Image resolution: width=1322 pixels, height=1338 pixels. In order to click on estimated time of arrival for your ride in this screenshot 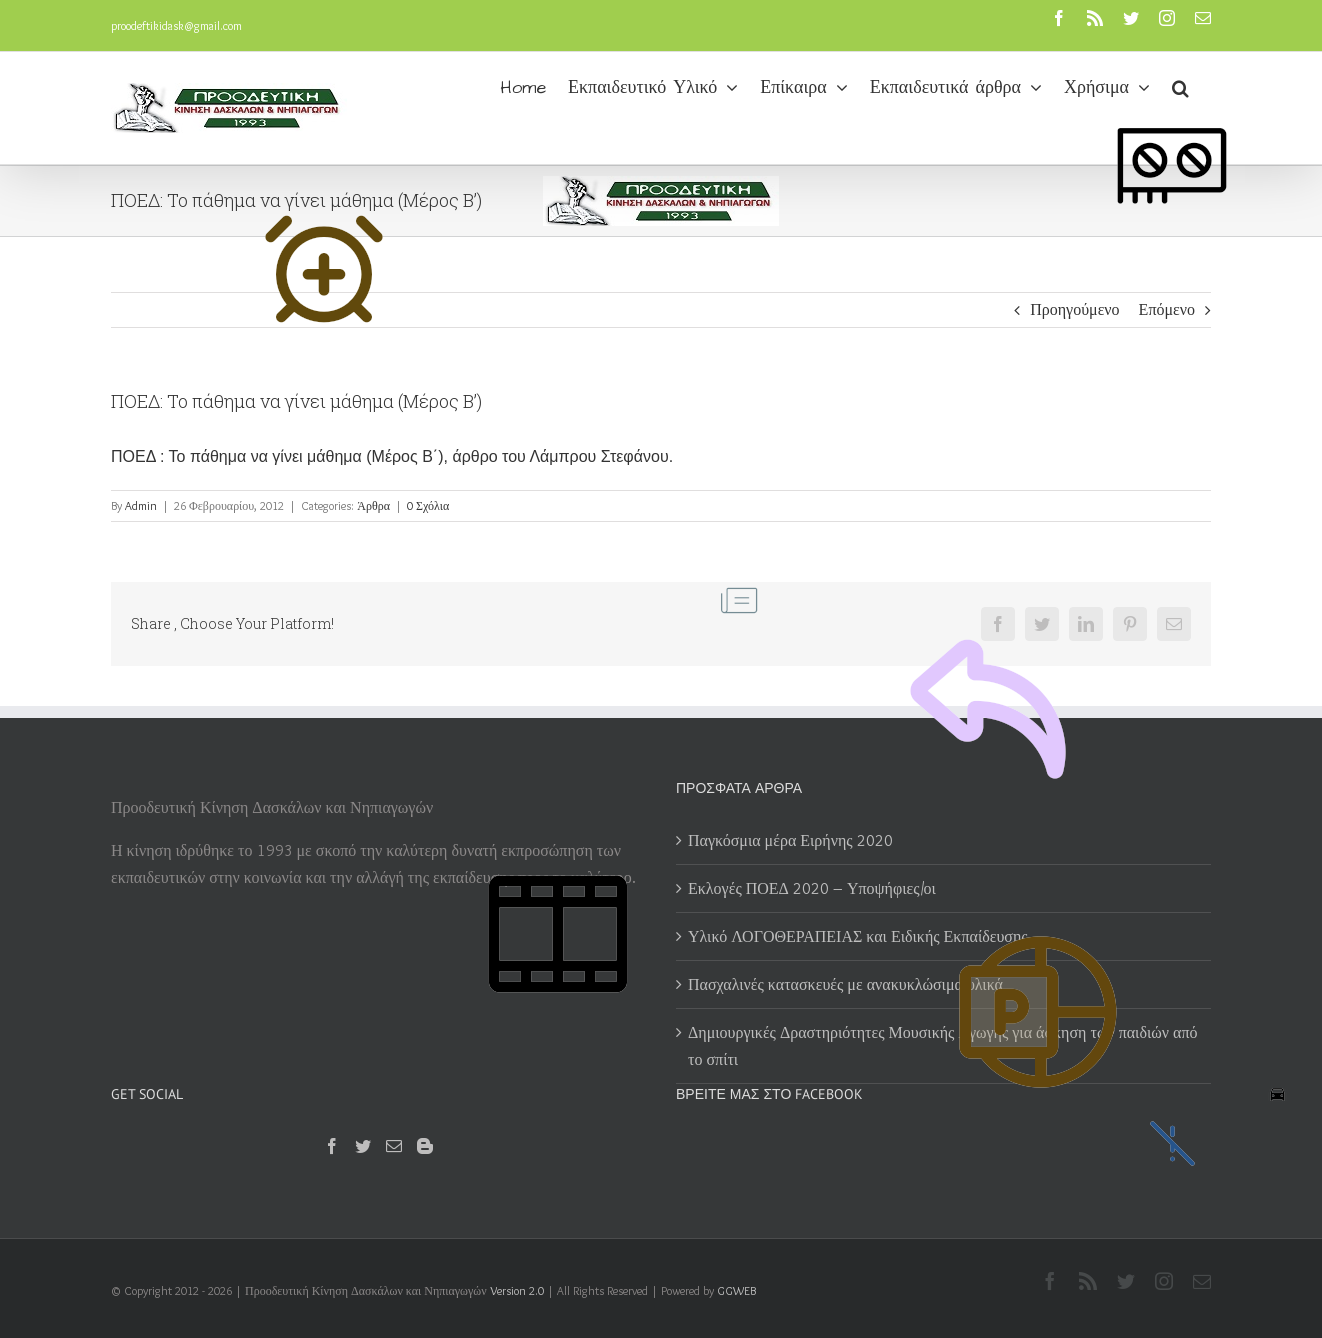, I will do `click(1277, 1094)`.